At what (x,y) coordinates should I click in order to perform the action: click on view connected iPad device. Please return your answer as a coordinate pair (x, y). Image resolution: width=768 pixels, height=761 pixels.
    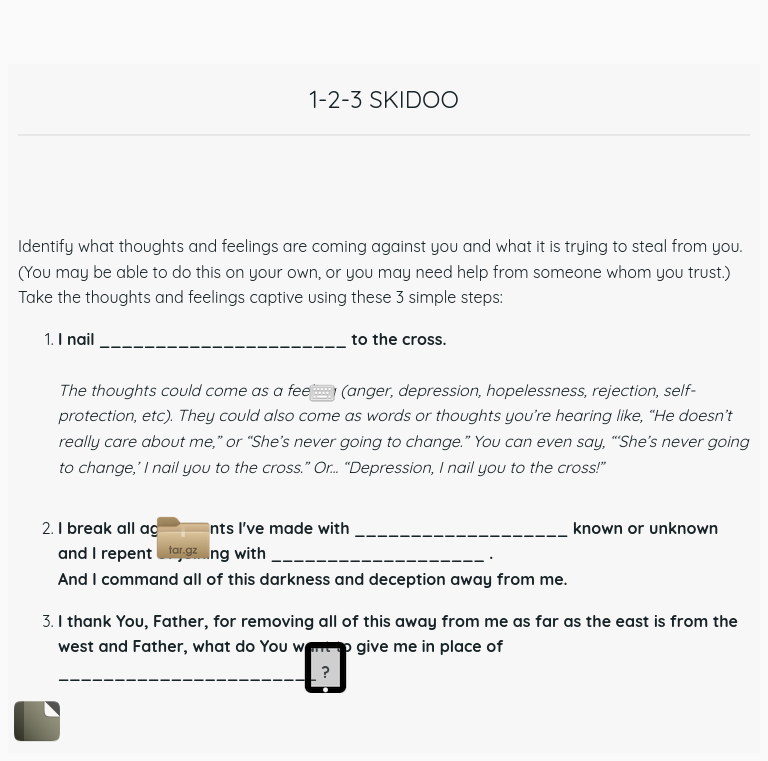
    Looking at the image, I should click on (325, 667).